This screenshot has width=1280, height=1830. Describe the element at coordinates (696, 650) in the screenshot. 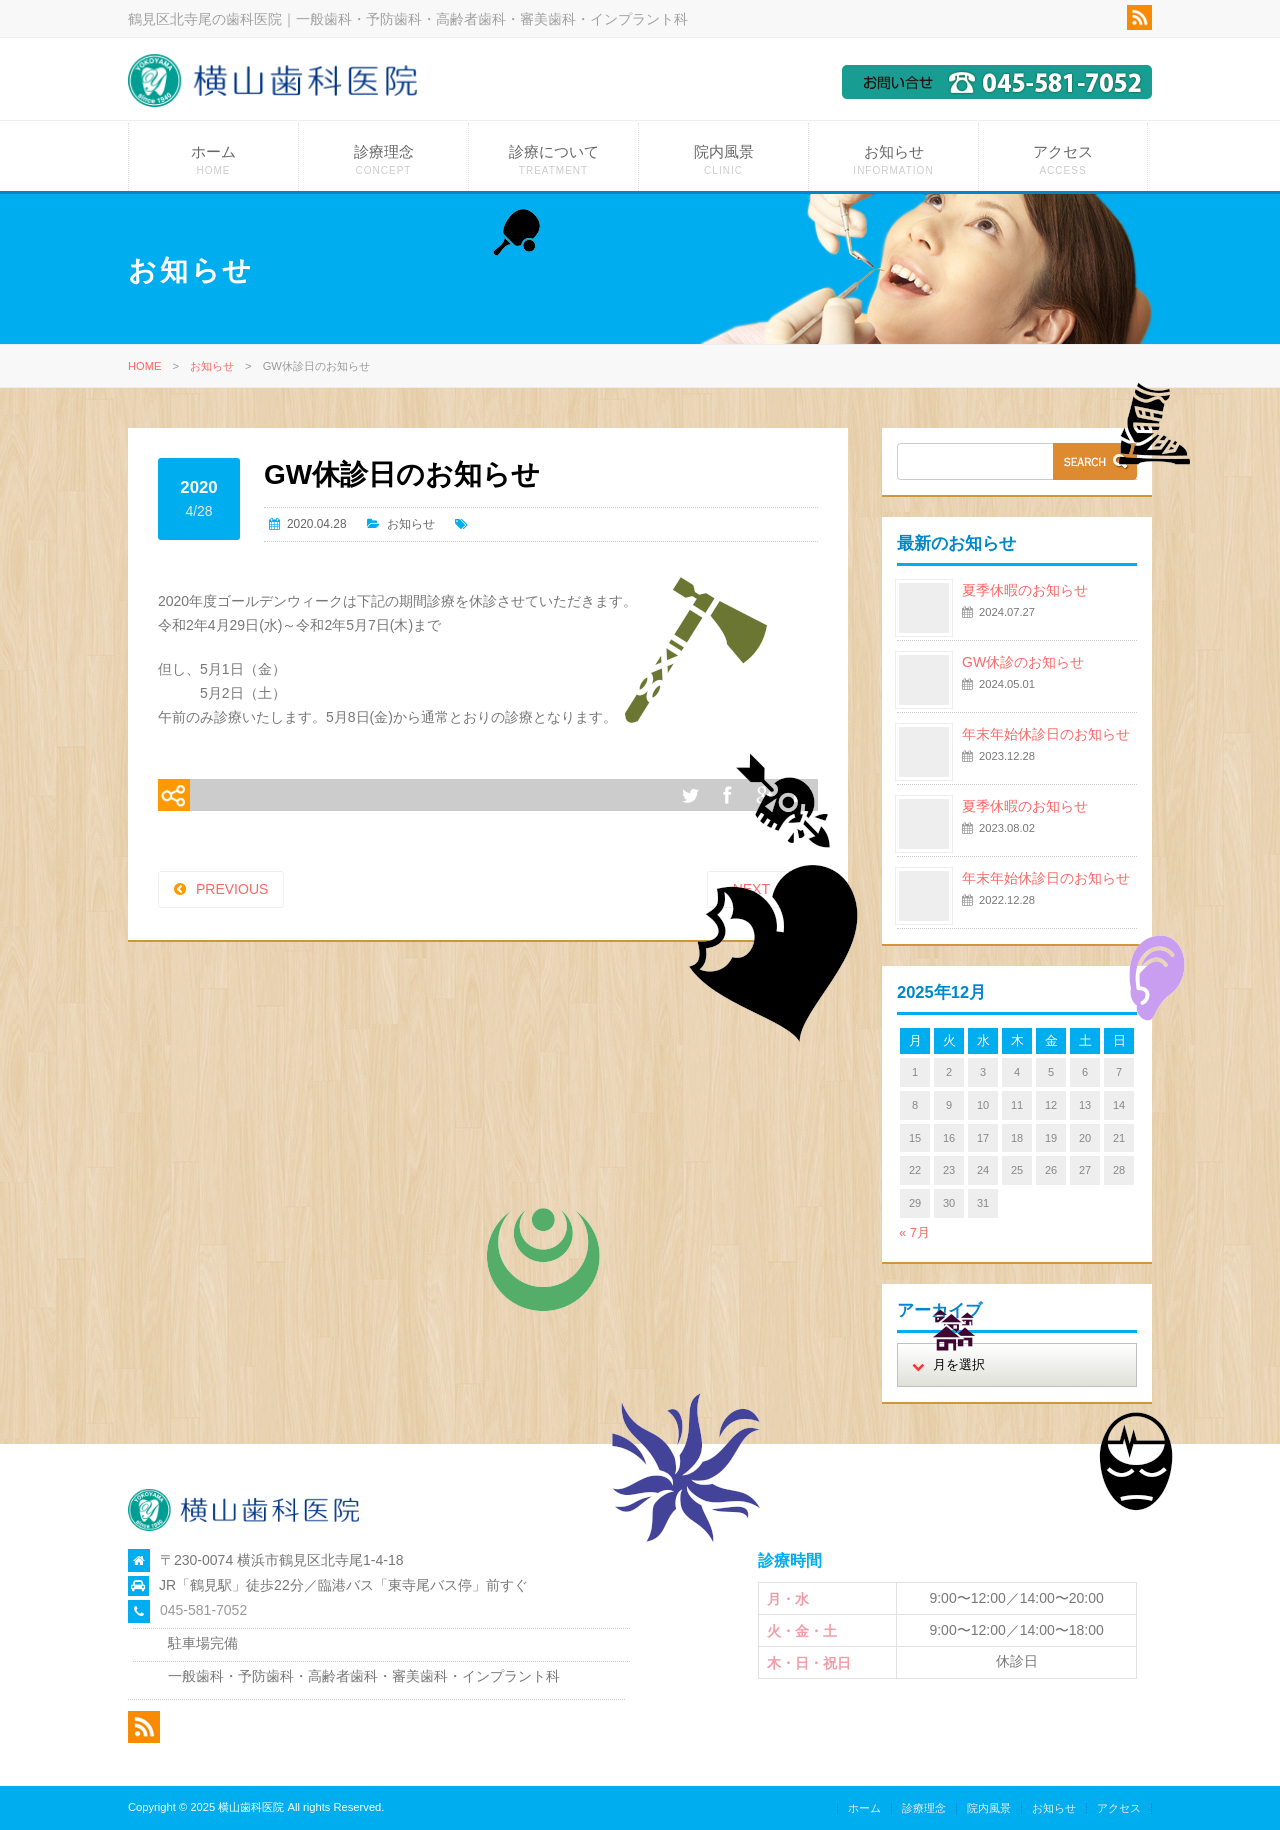

I see `select tomahawk weapon or tool` at that location.